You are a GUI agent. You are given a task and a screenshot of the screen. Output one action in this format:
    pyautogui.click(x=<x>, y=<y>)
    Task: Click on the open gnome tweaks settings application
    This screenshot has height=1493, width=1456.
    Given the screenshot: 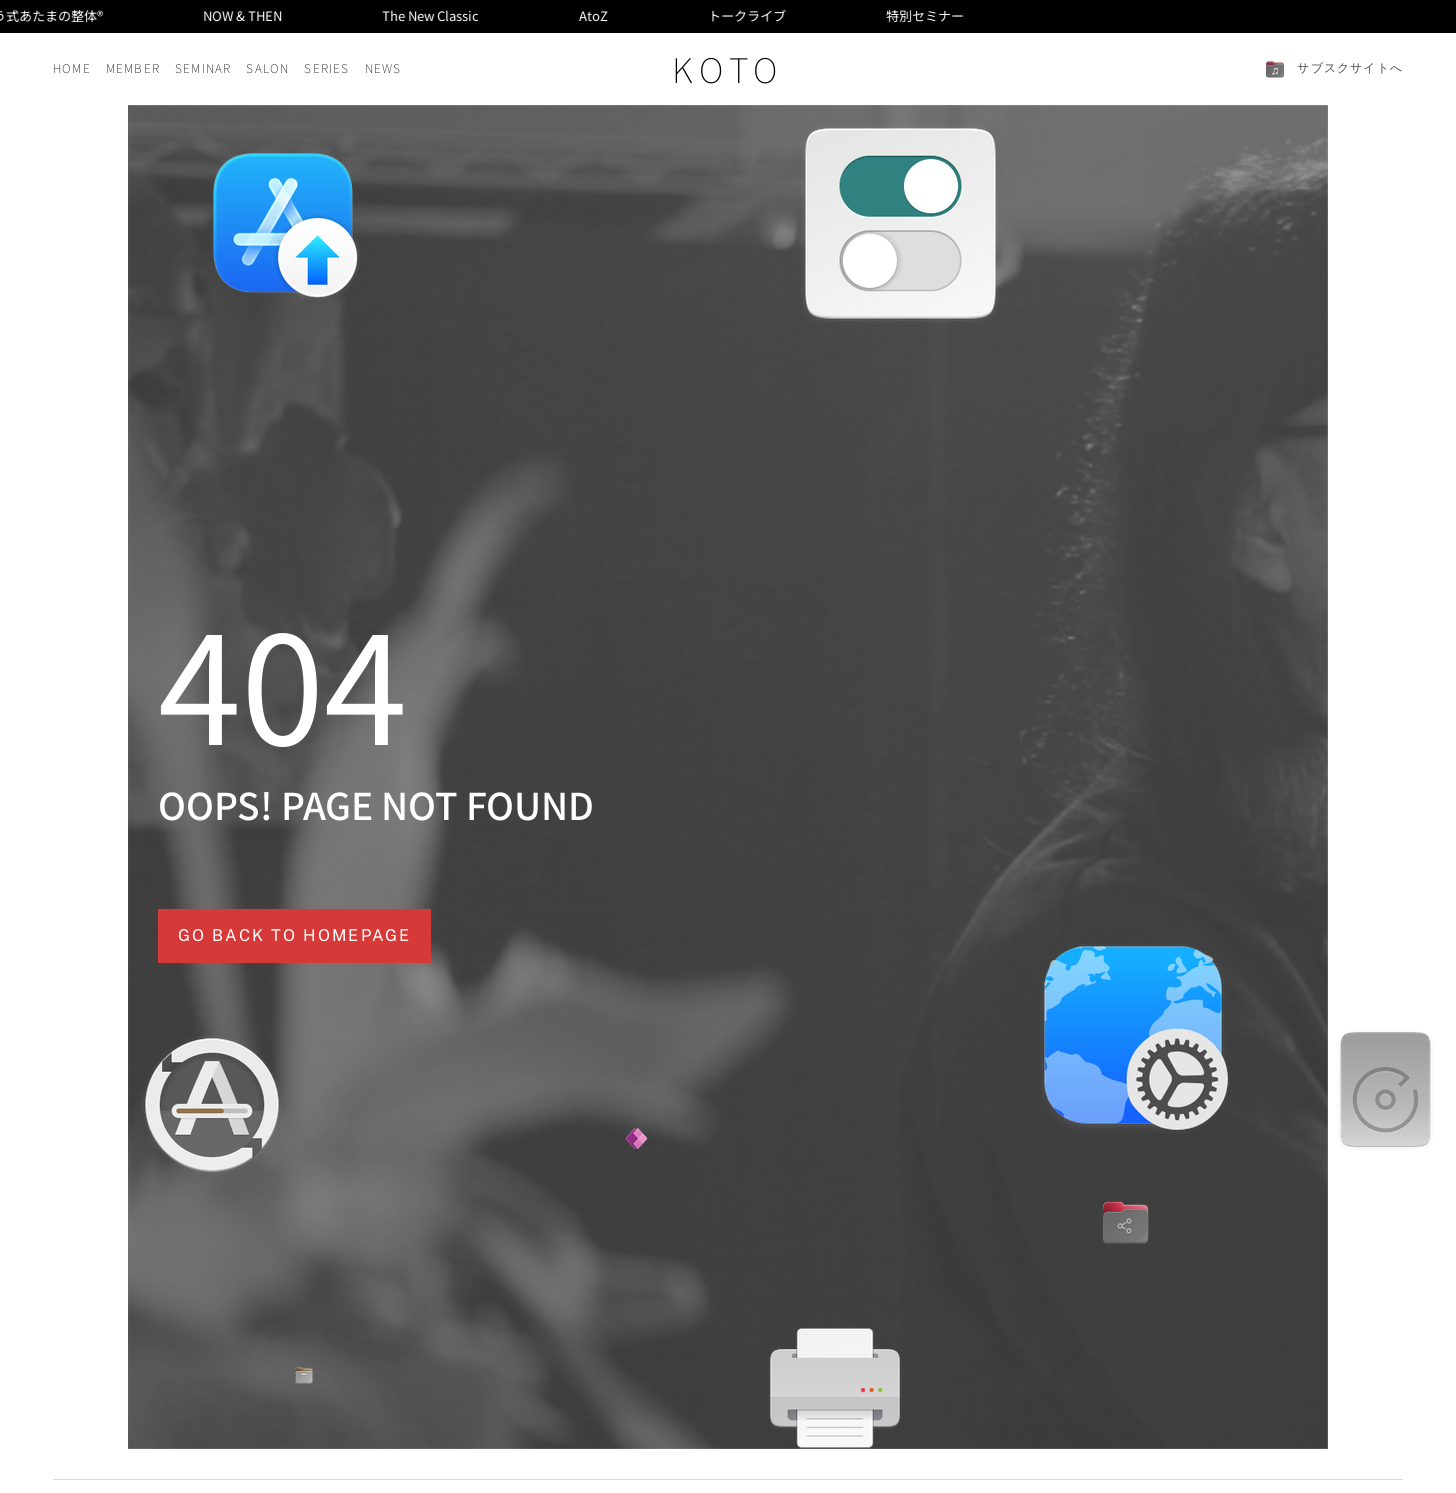 What is the action you would take?
    pyautogui.click(x=900, y=223)
    